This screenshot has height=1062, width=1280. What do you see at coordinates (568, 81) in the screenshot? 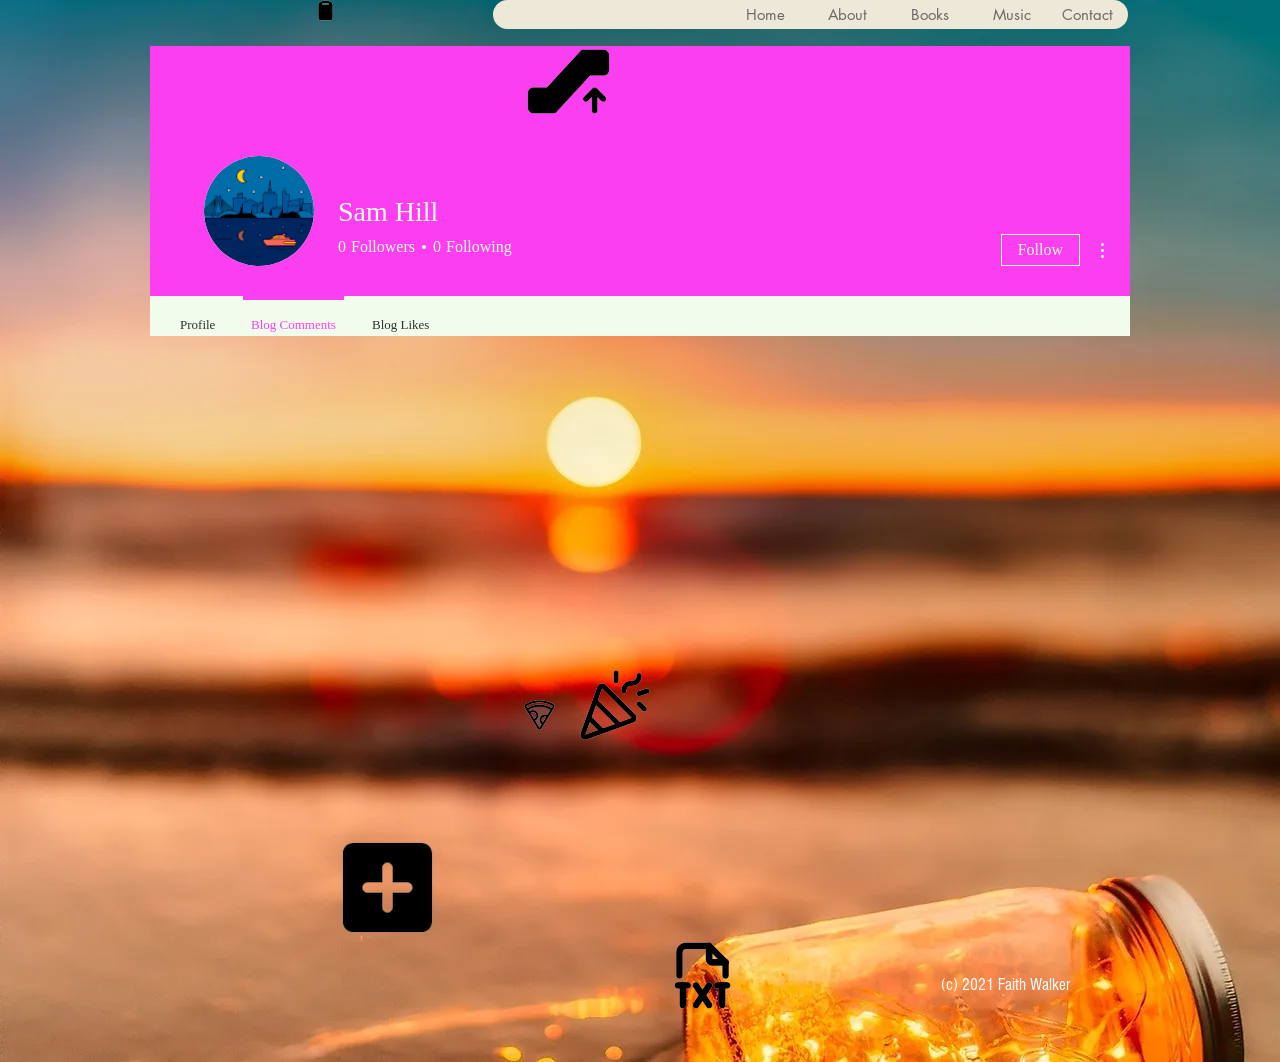
I see `indicates escalator going up` at bounding box center [568, 81].